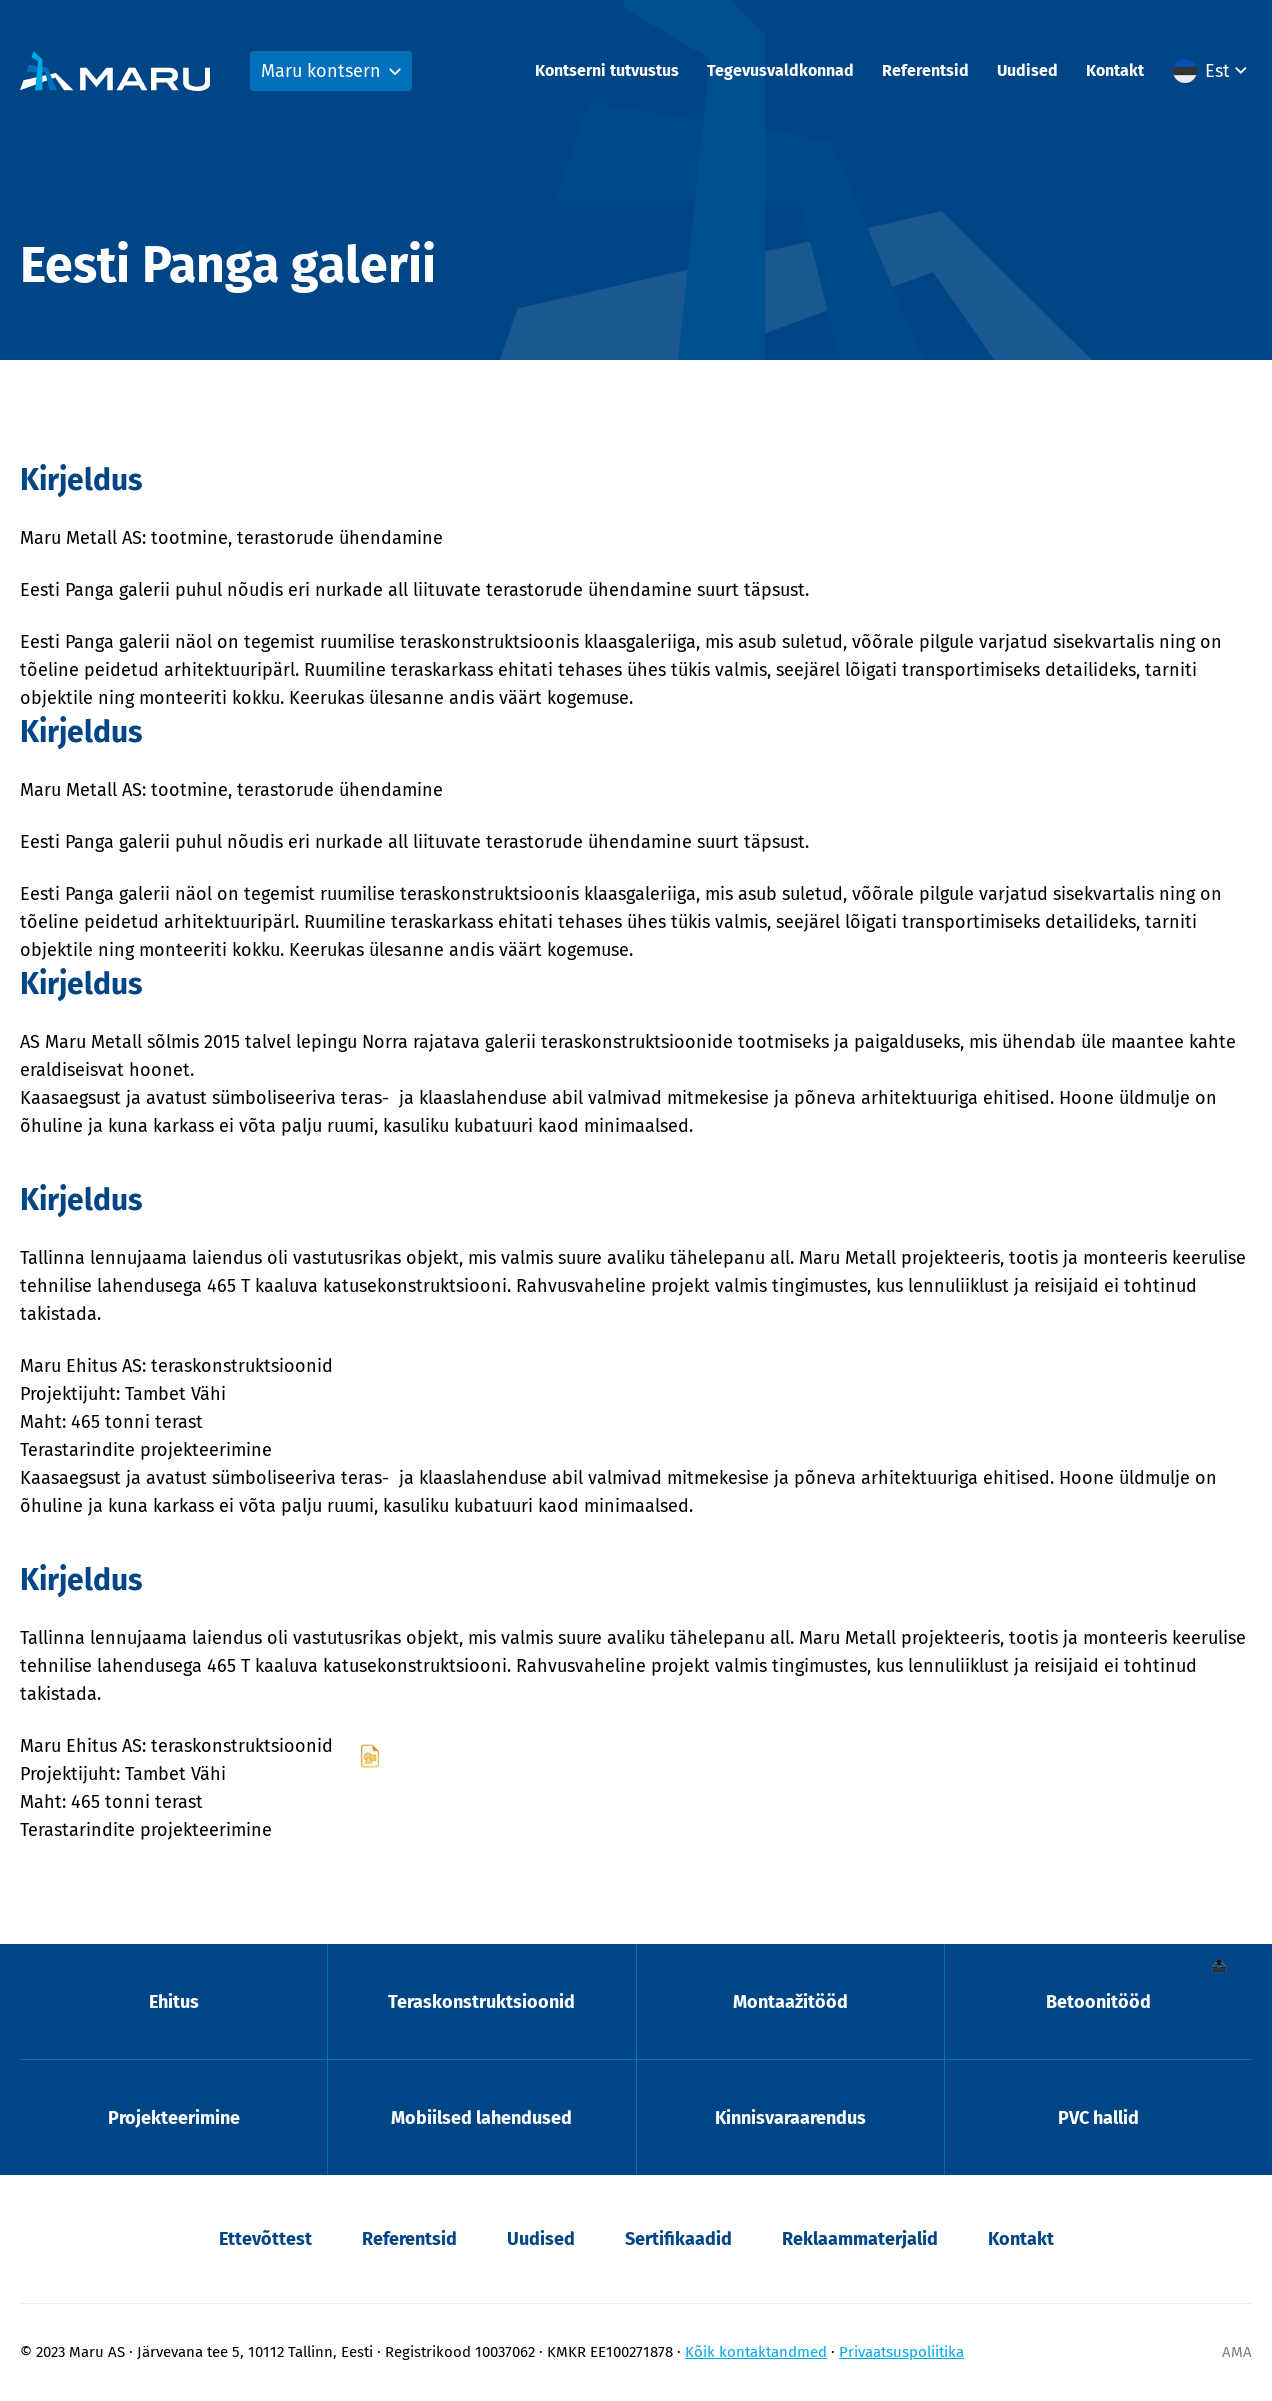  Describe the element at coordinates (370, 1756) in the screenshot. I see `a libreoffice draw document file` at that location.